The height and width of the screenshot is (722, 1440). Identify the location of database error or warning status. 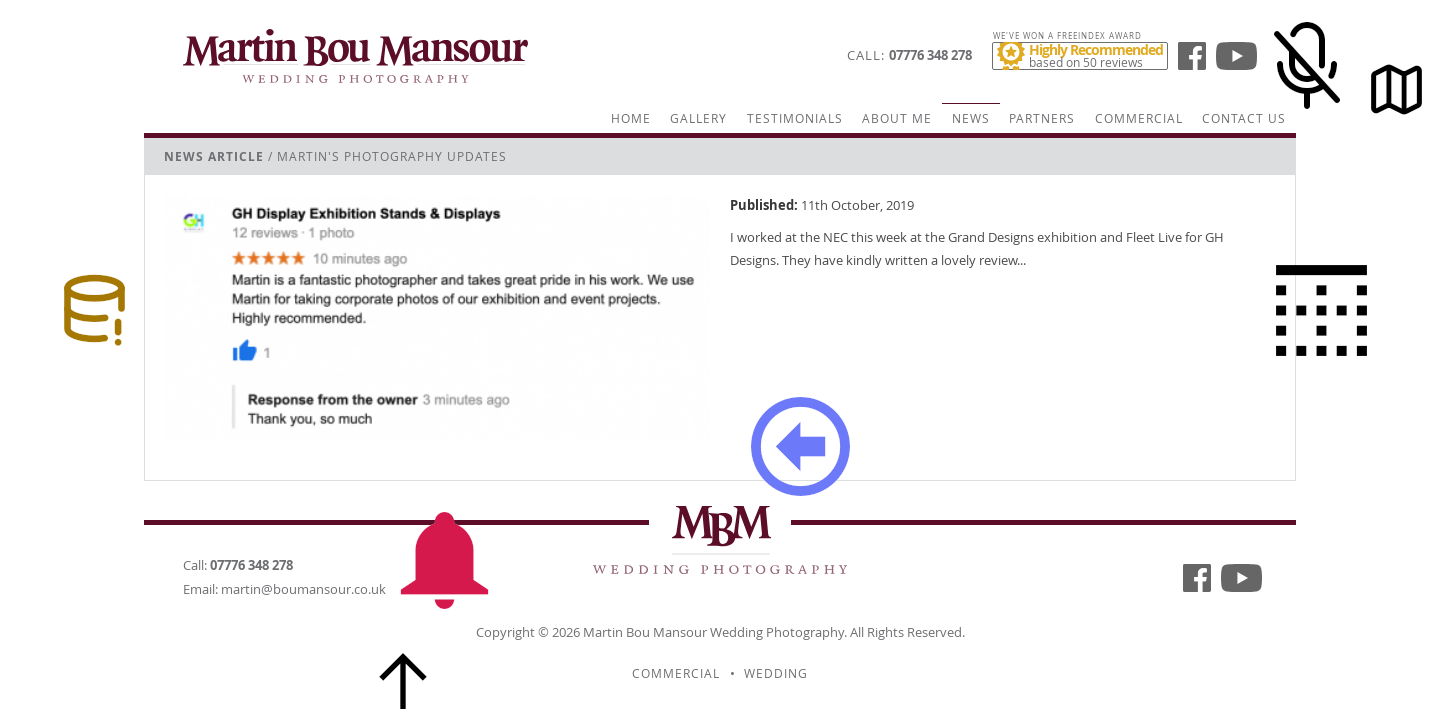
(94, 308).